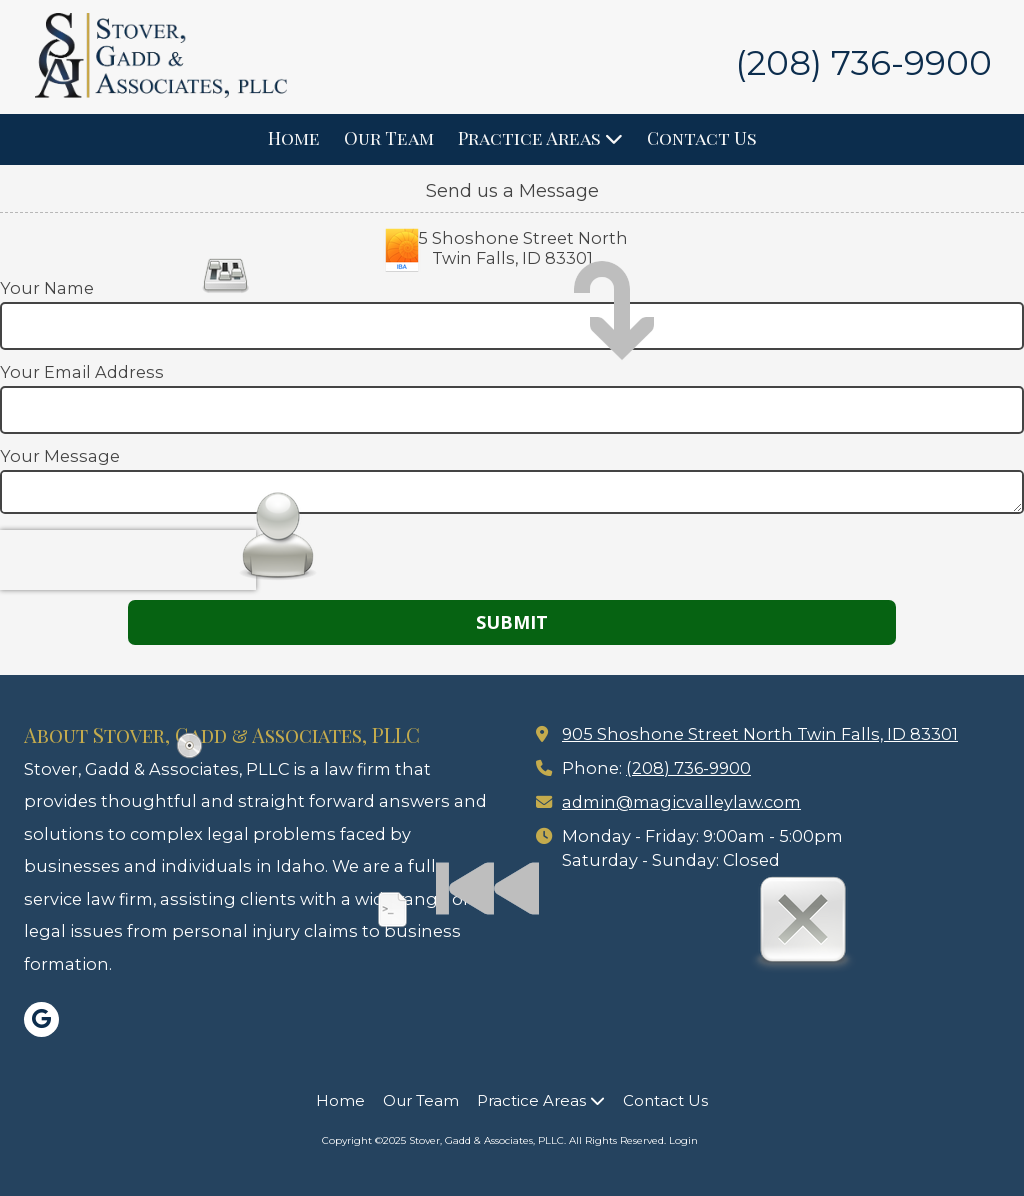  What do you see at coordinates (402, 251) in the screenshot?
I see `open an iBooks Author document` at bounding box center [402, 251].